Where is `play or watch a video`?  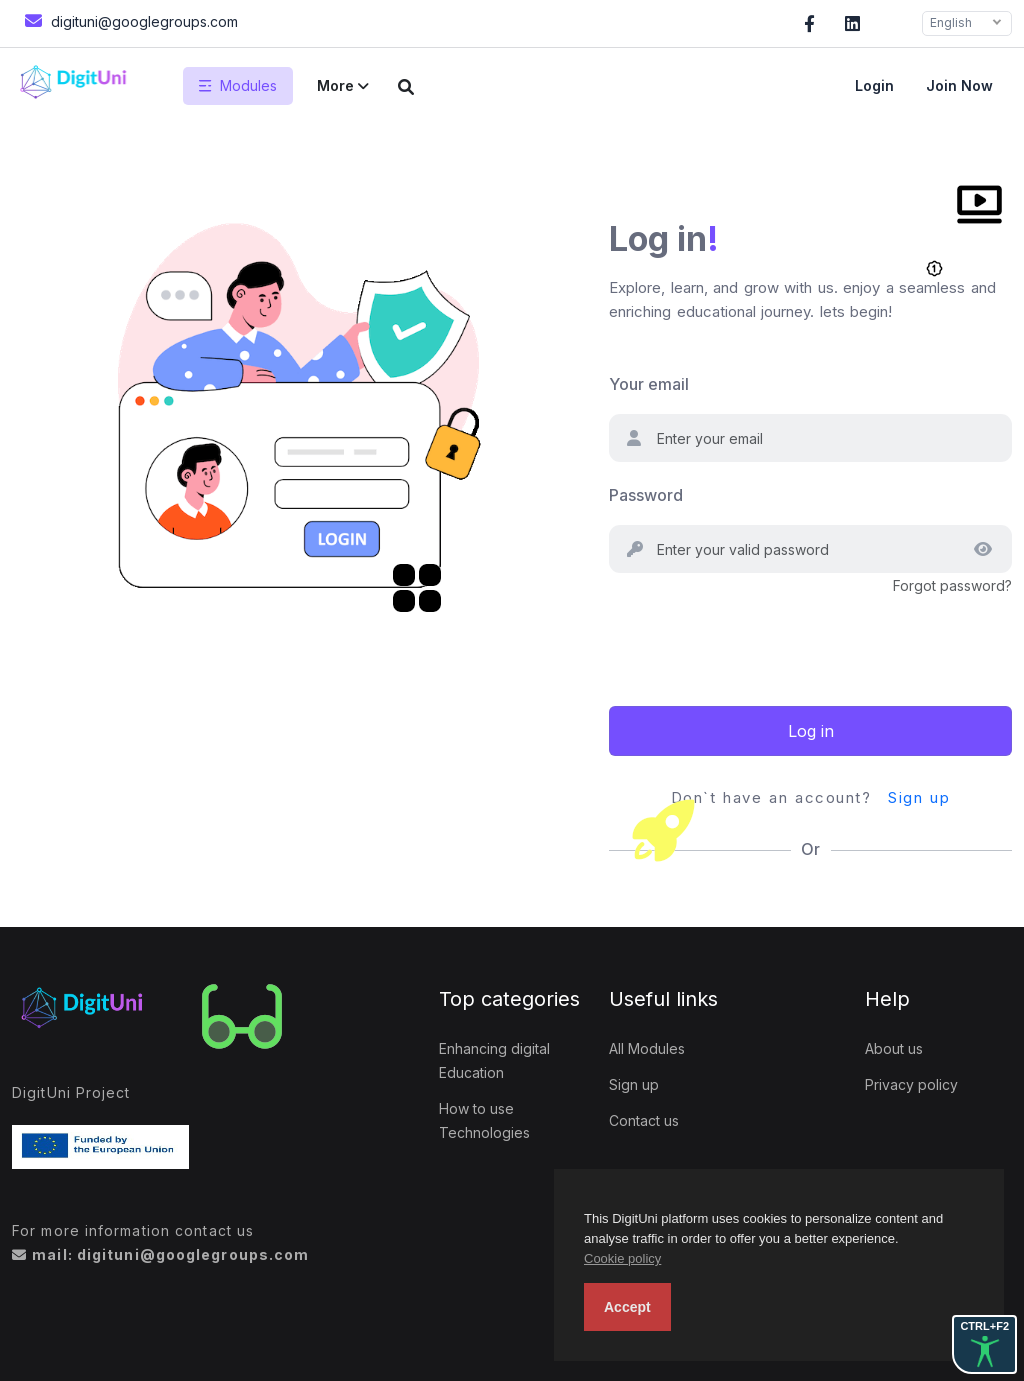
play or watch a video is located at coordinates (979, 204).